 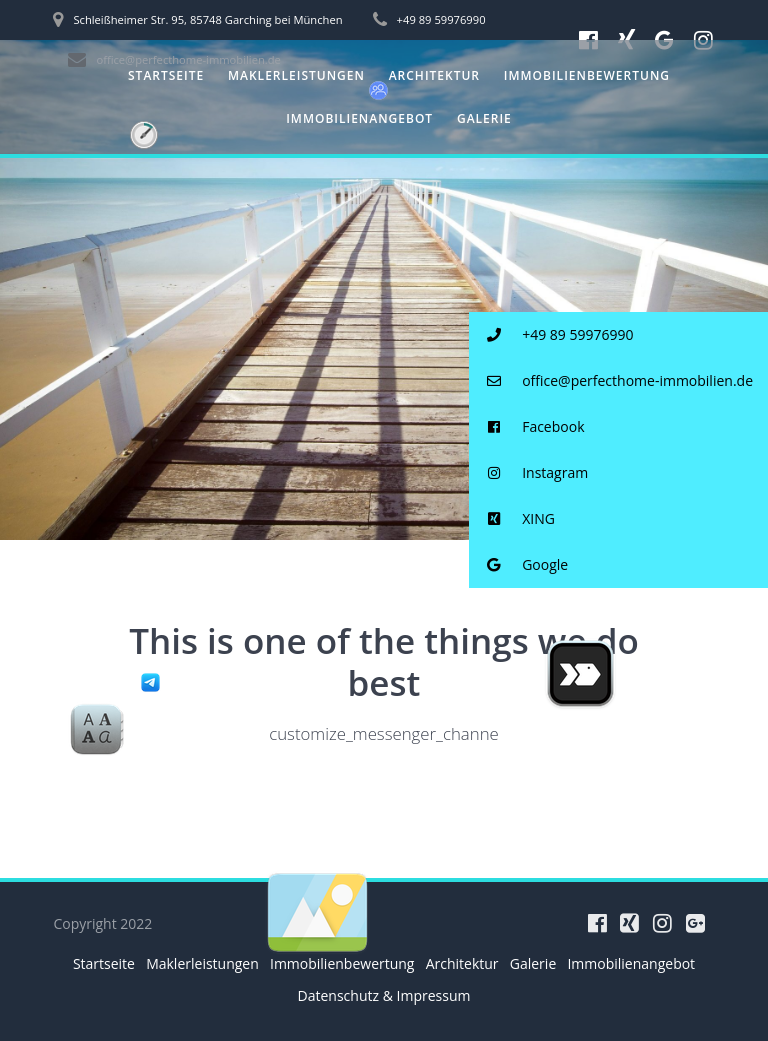 I want to click on open fish shell terminal application, so click(x=580, y=673).